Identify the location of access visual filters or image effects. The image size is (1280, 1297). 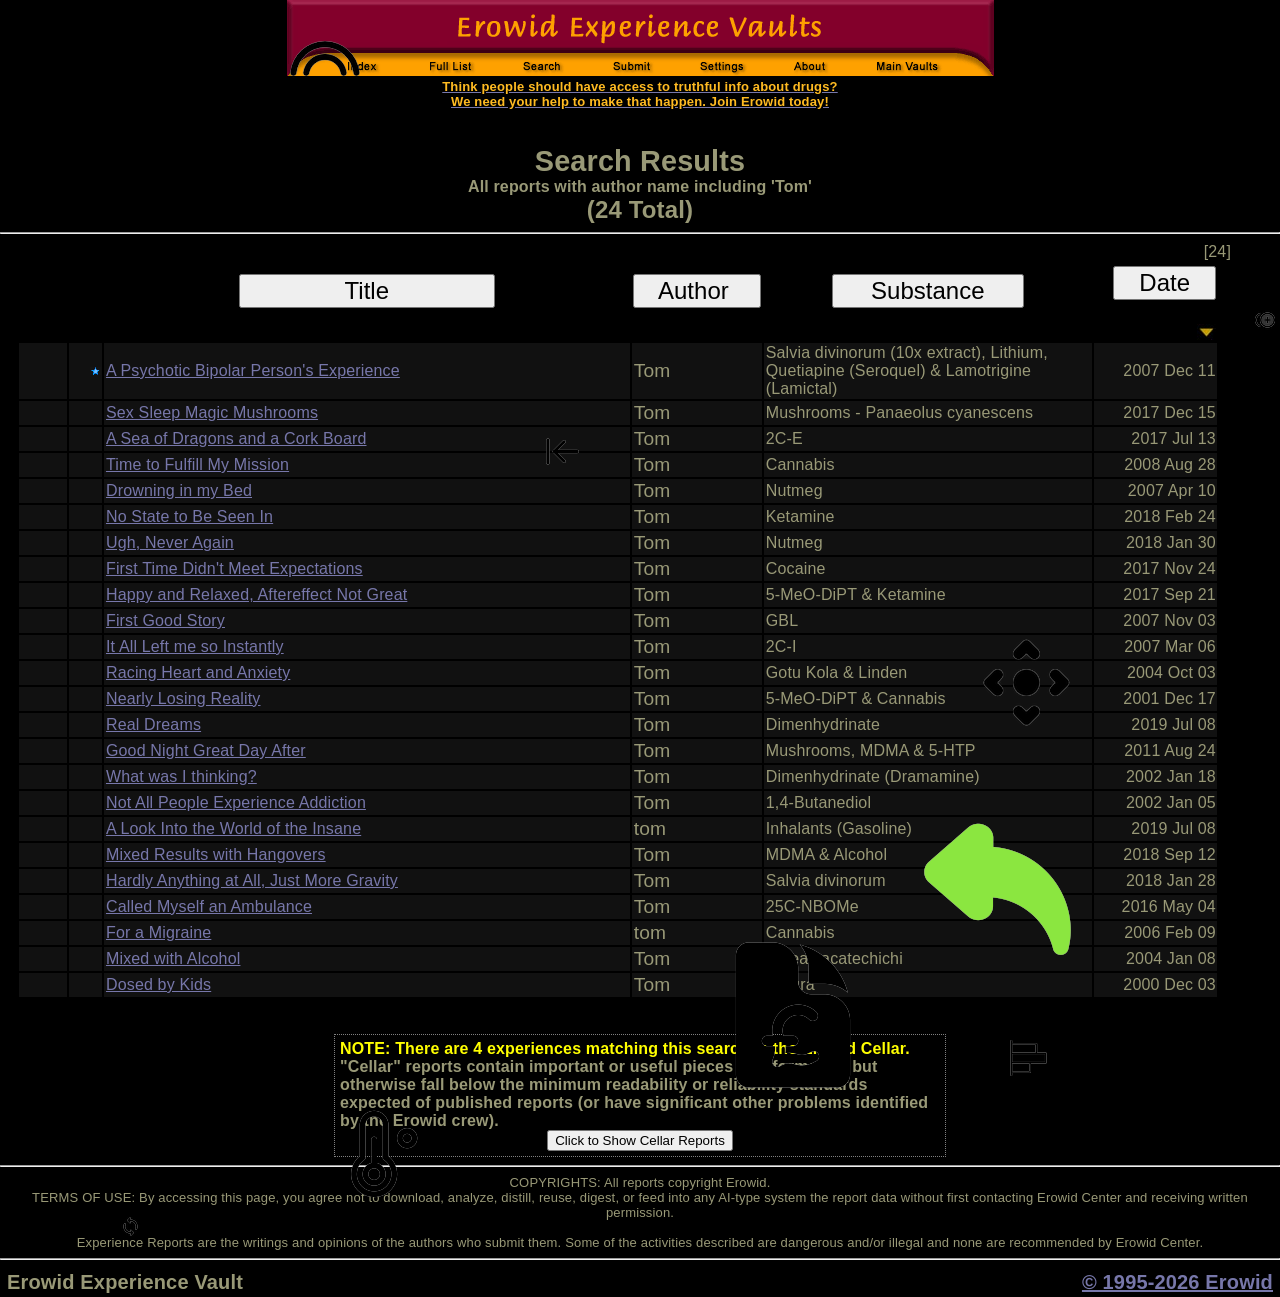
(325, 60).